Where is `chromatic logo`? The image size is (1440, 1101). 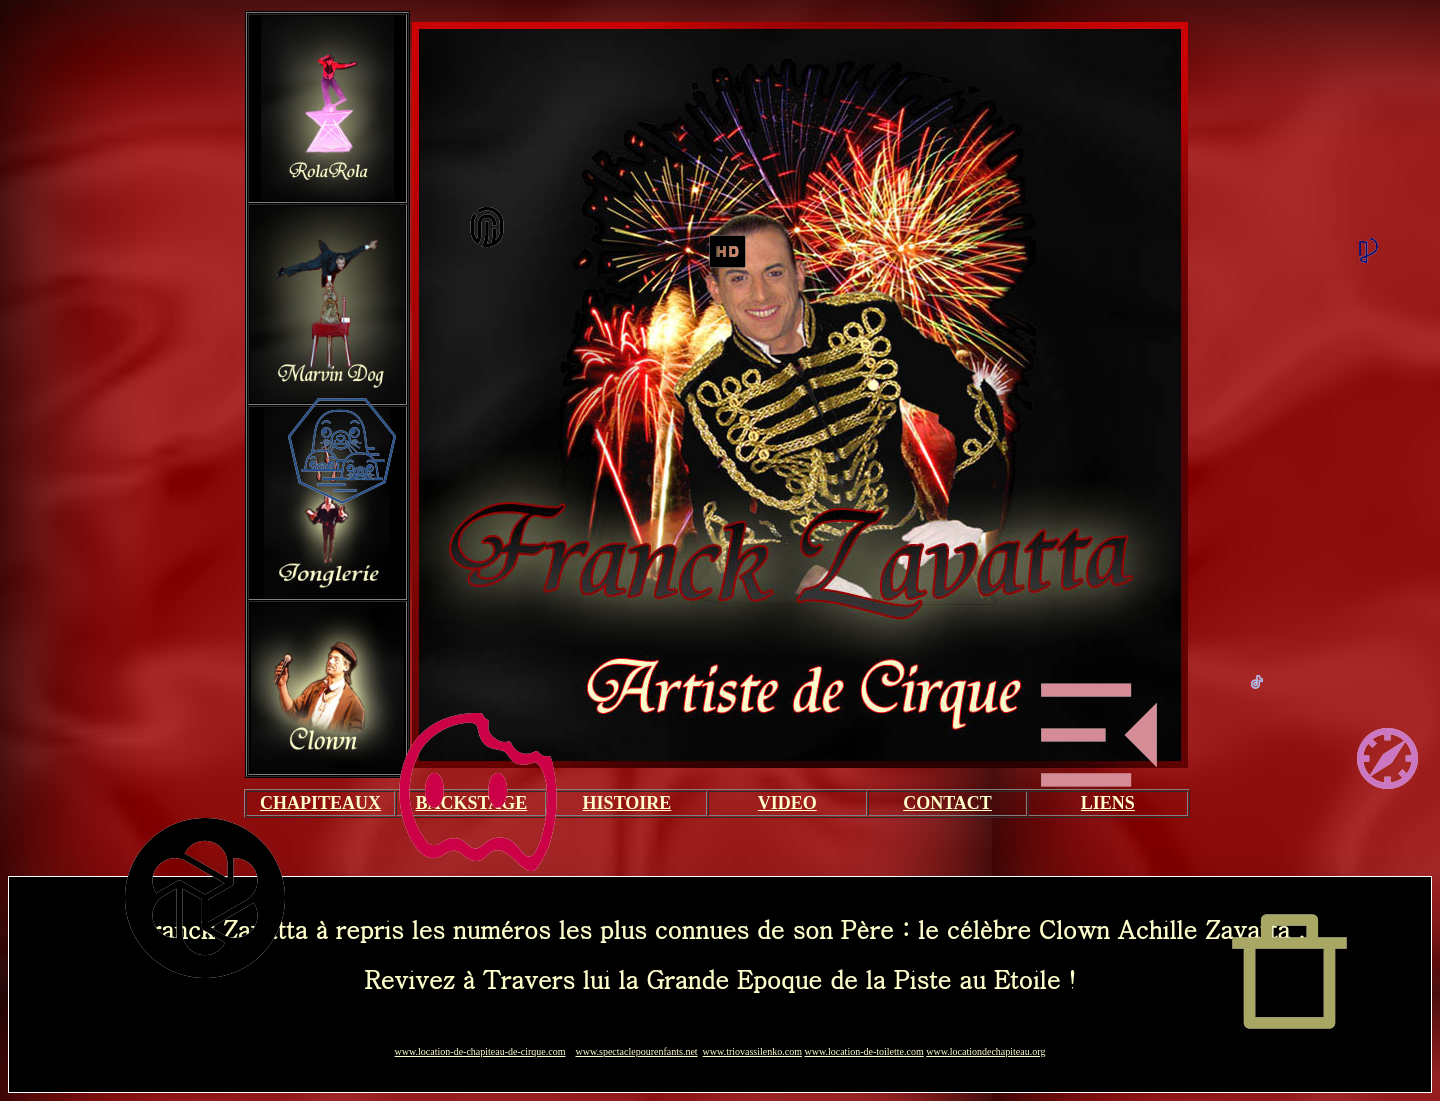 chromatic logo is located at coordinates (205, 898).